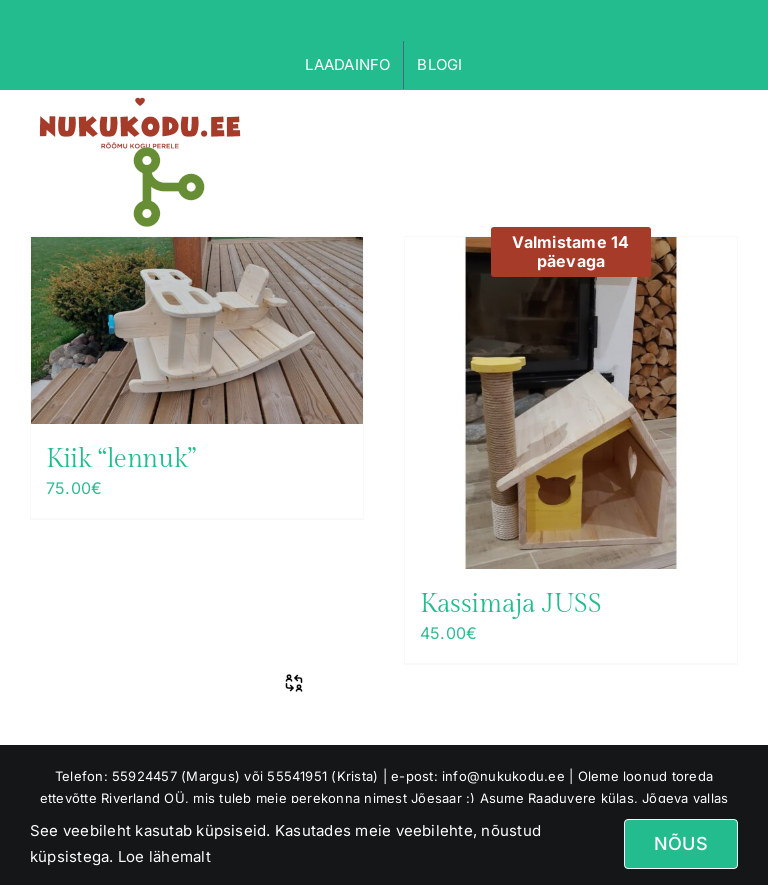  I want to click on replace or swap a user account, so click(294, 683).